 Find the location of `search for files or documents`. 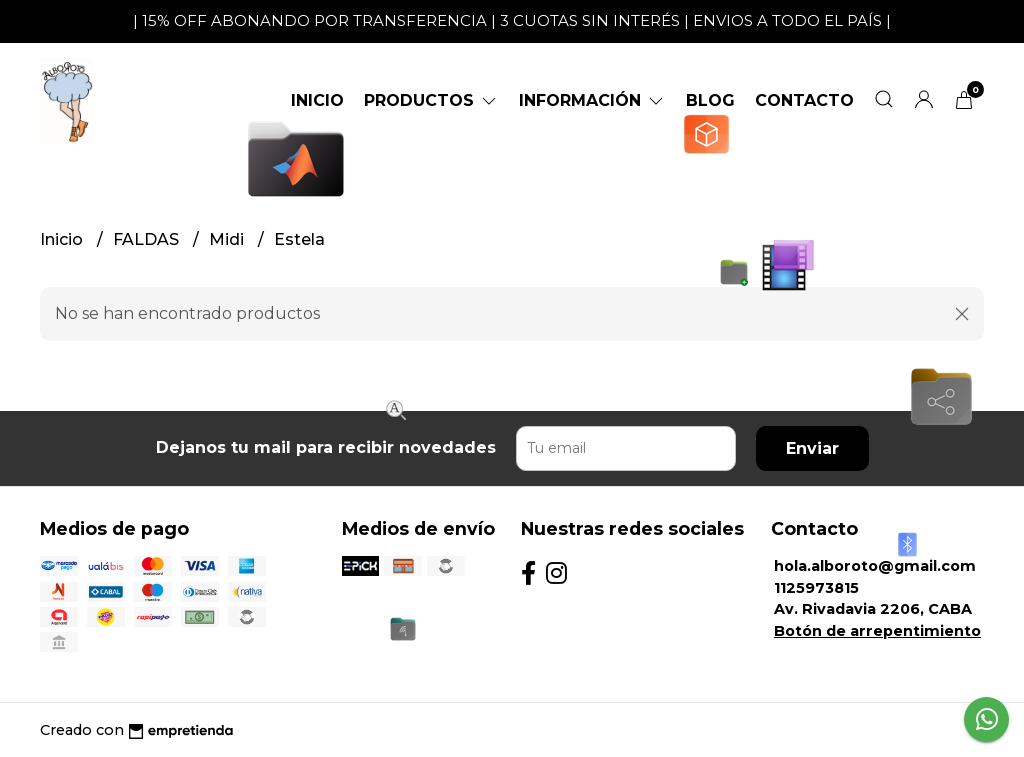

search for files or documents is located at coordinates (396, 410).